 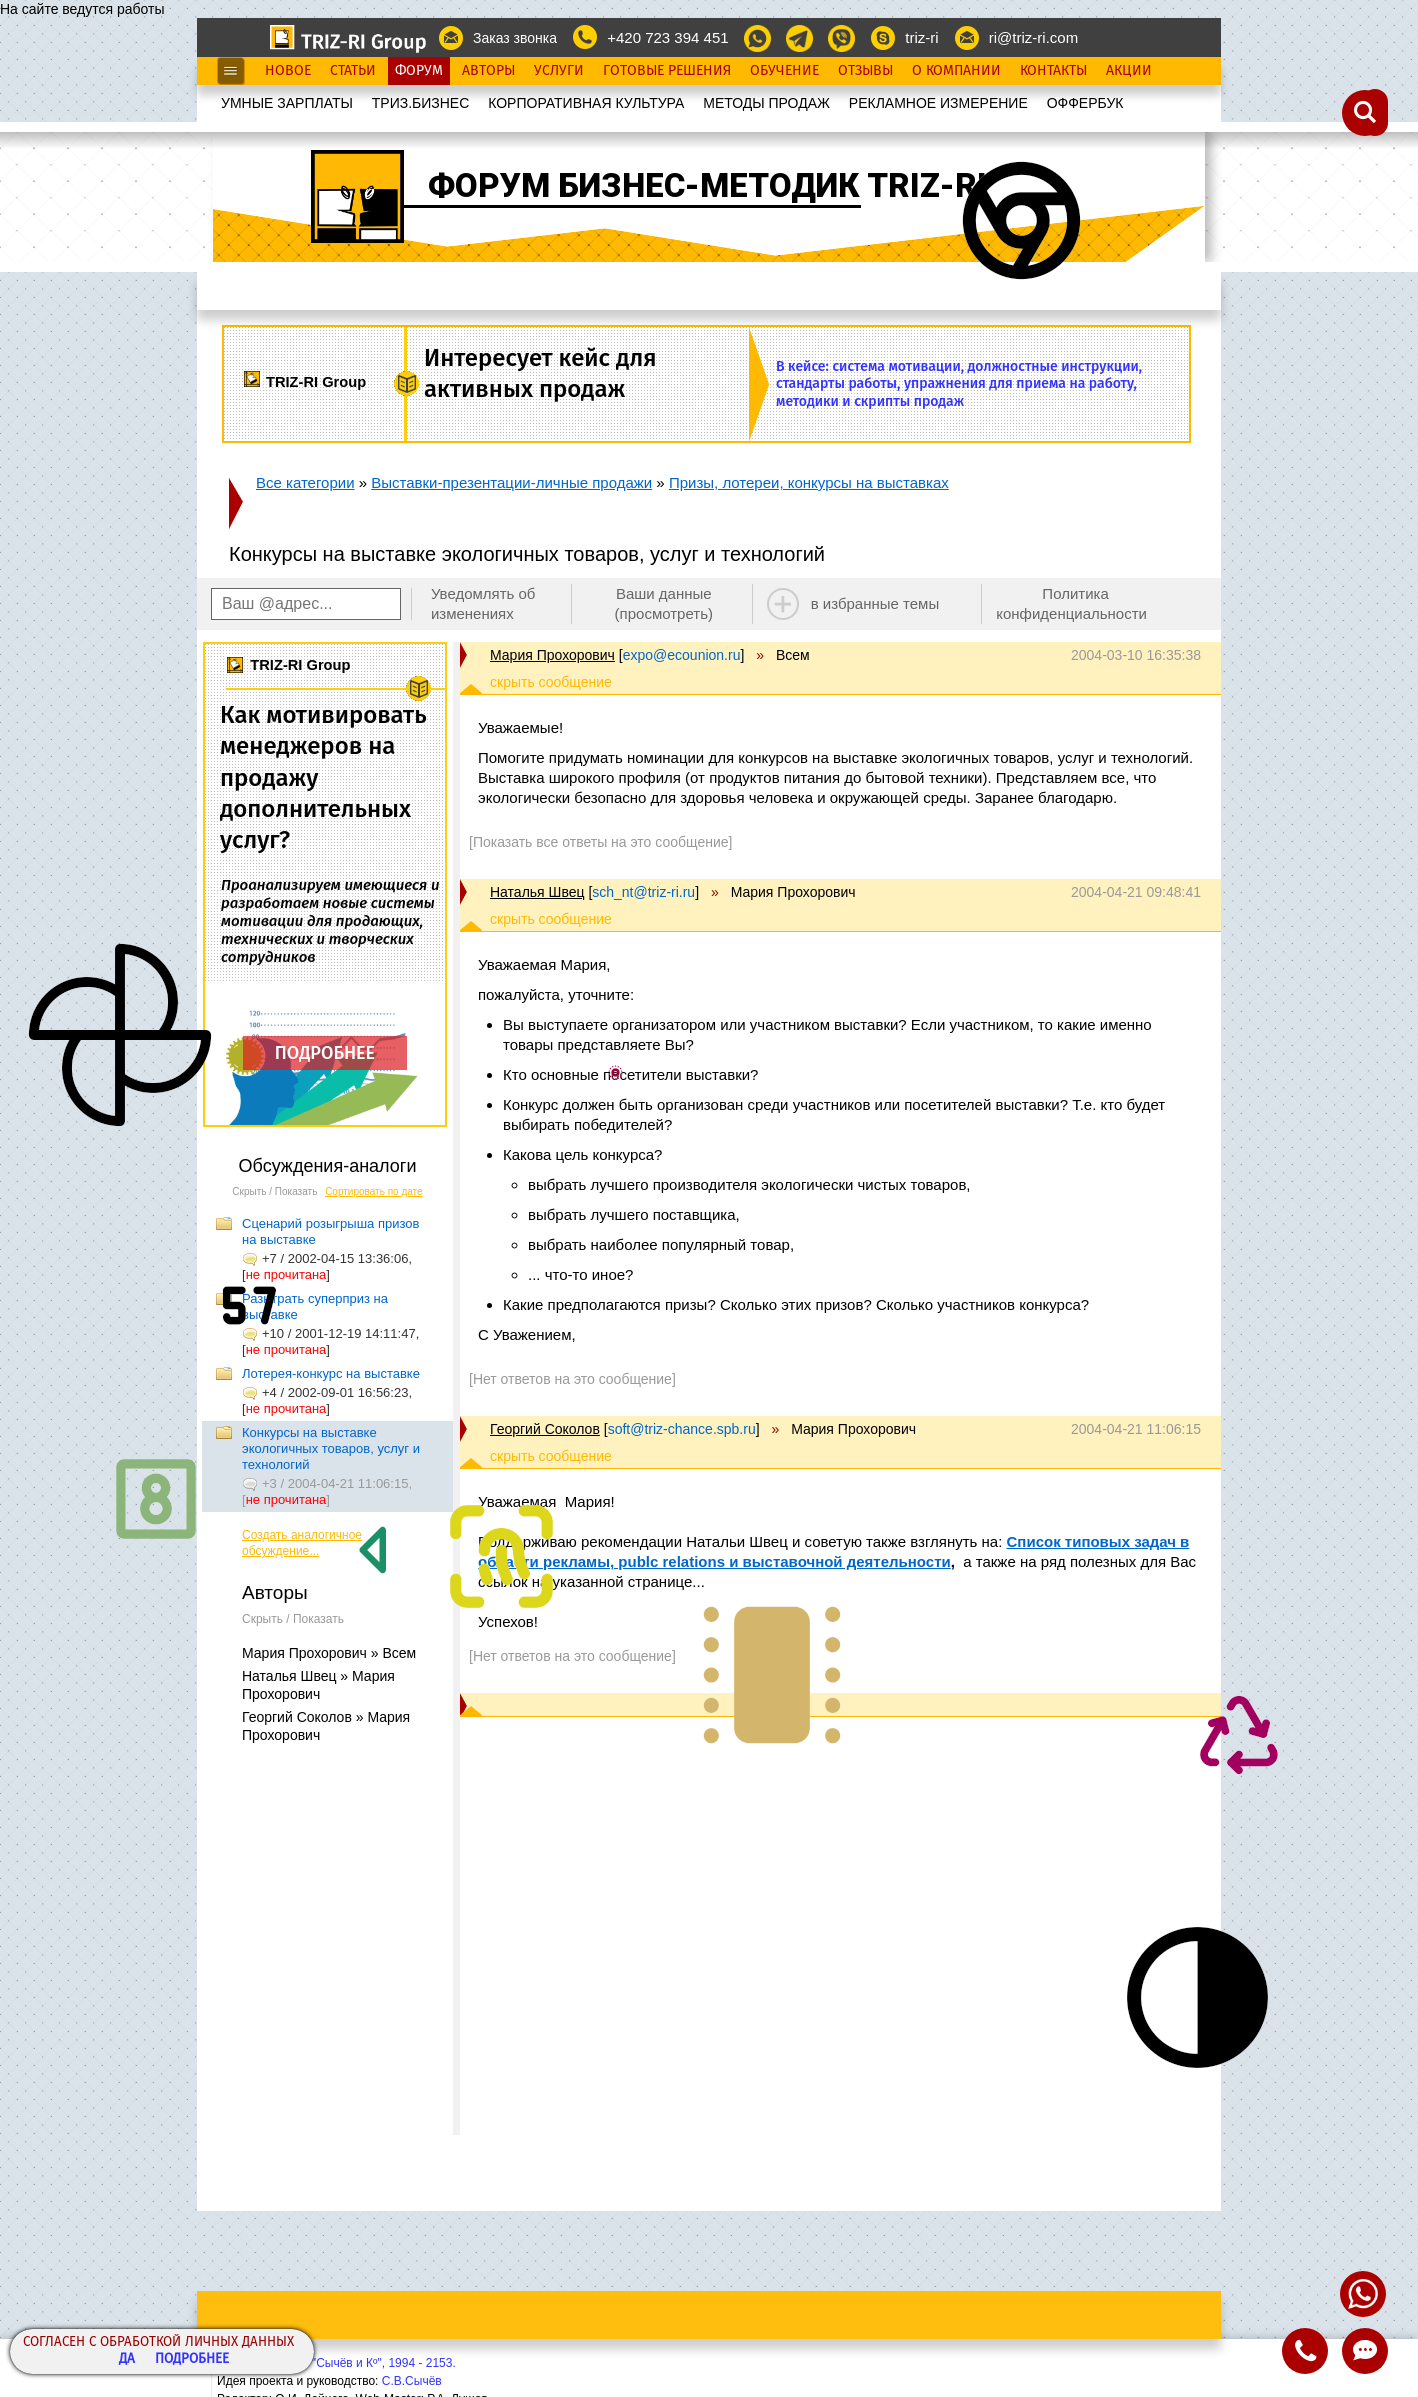 What do you see at coordinates (501, 1556) in the screenshot?
I see `authenticate with fingerprint` at bounding box center [501, 1556].